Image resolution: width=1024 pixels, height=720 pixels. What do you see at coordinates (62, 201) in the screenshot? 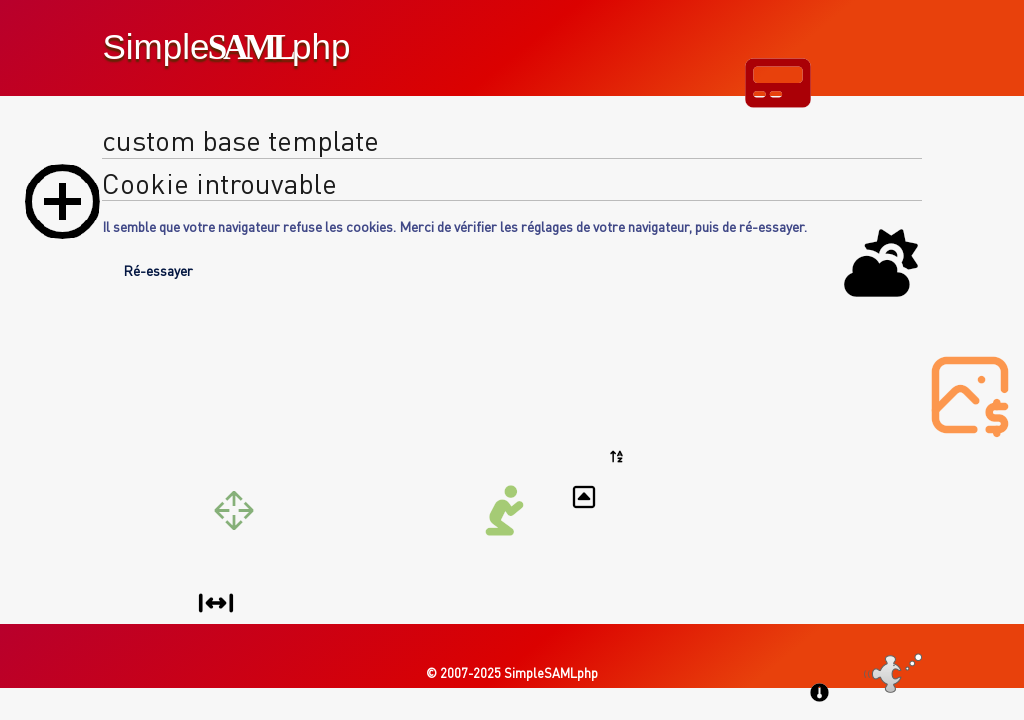
I see `add a new item or control point` at bounding box center [62, 201].